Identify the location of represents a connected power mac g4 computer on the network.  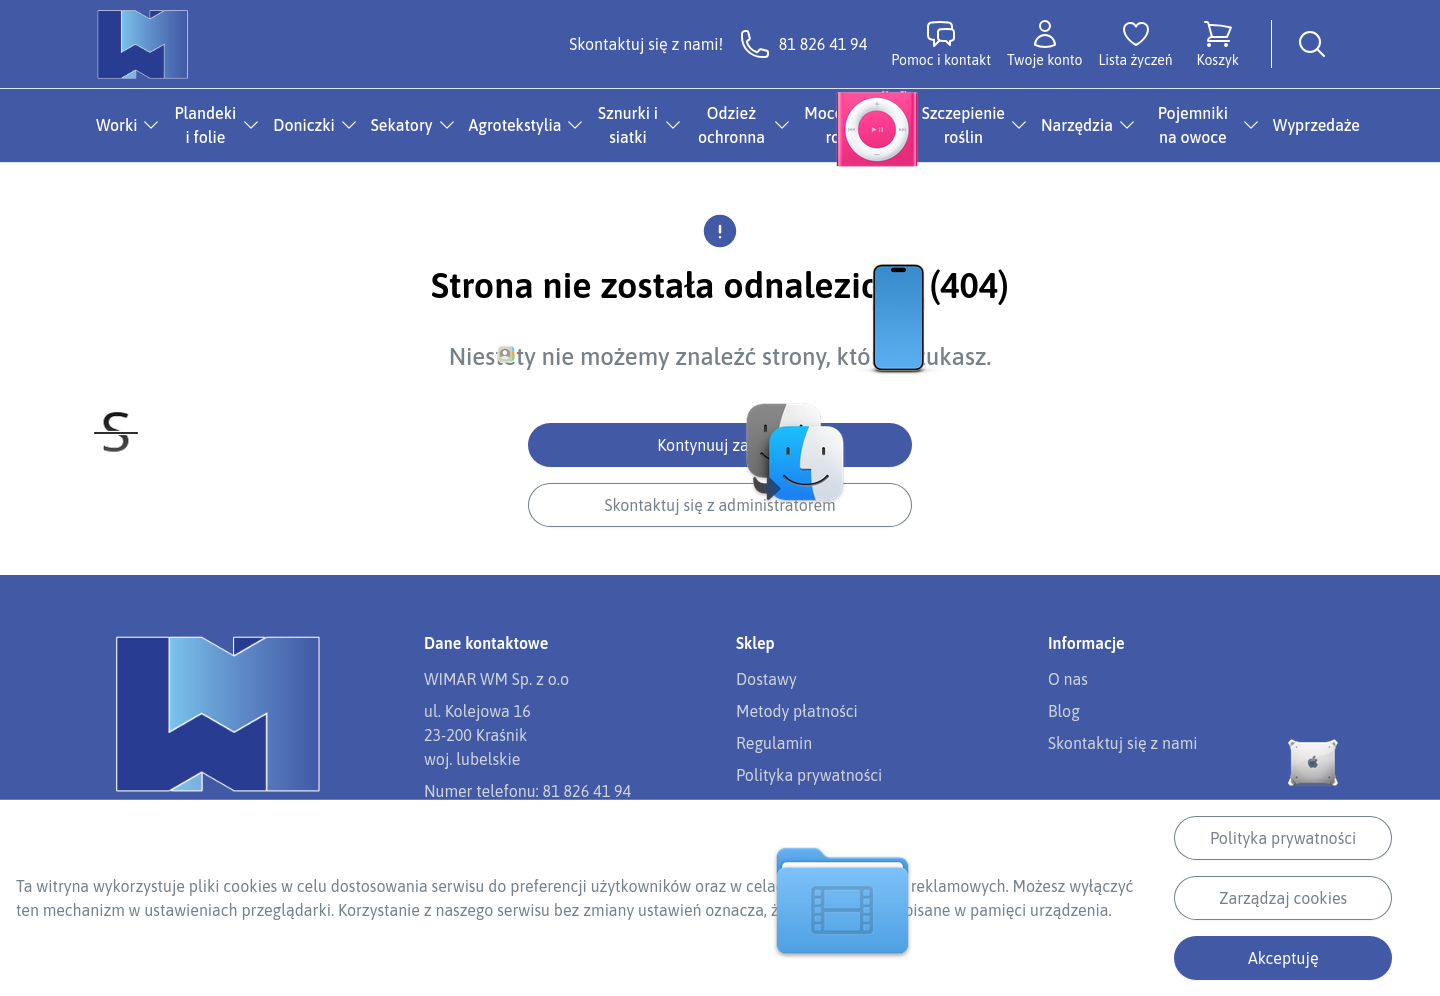
(1313, 762).